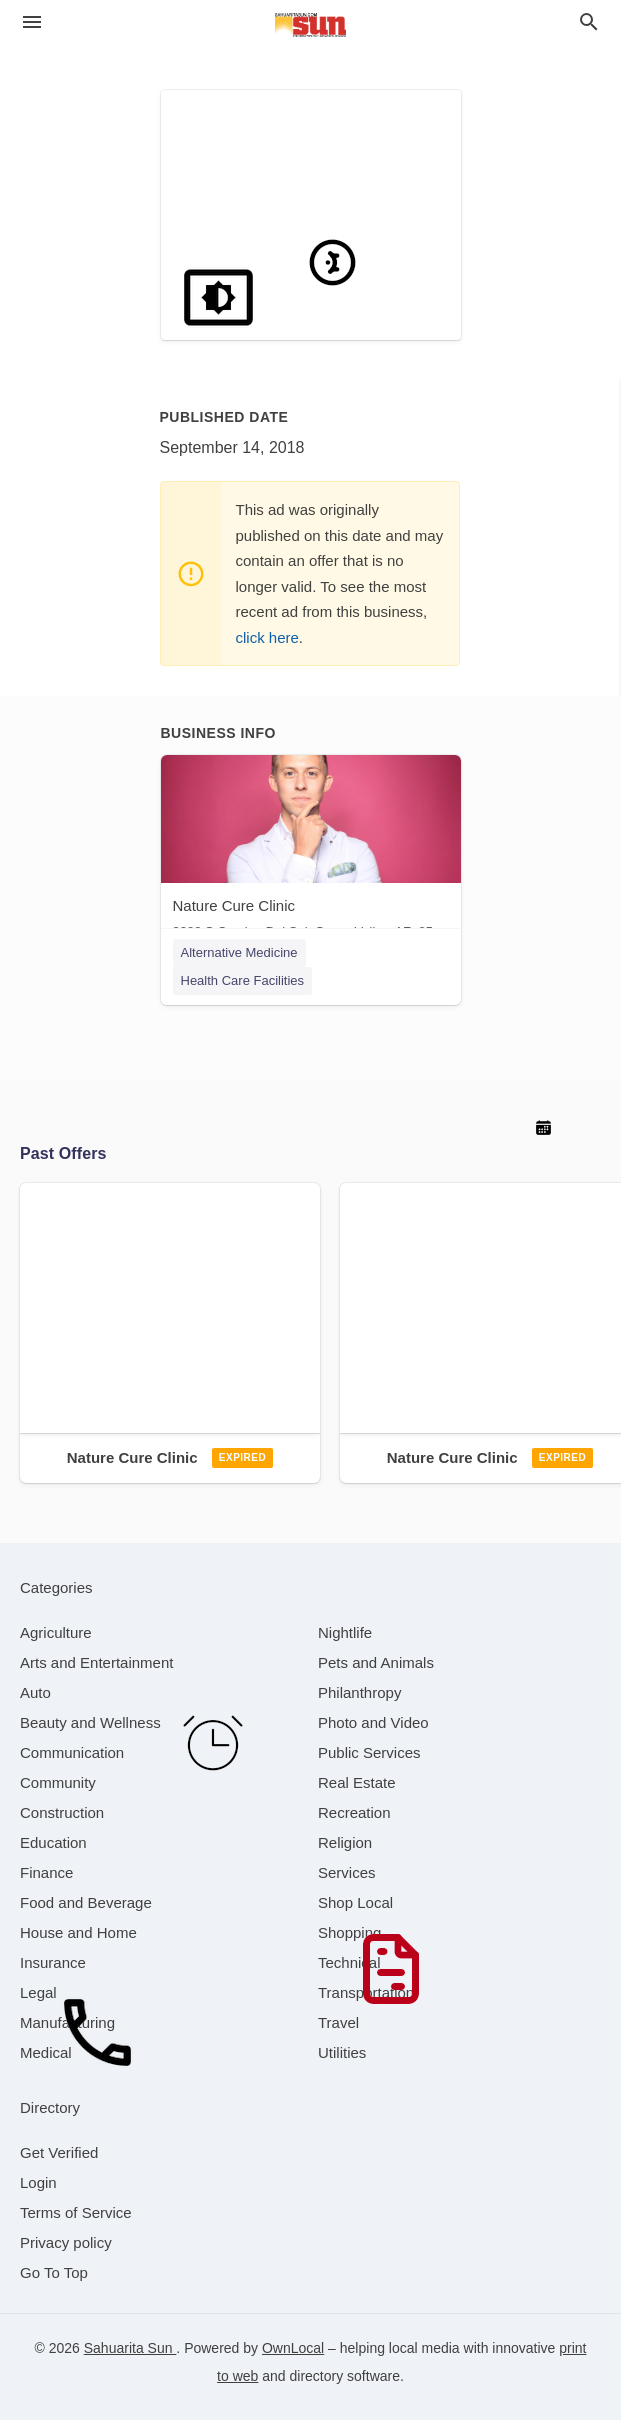 The height and width of the screenshot is (2420, 621). I want to click on adjust display brightness settings, so click(218, 297).